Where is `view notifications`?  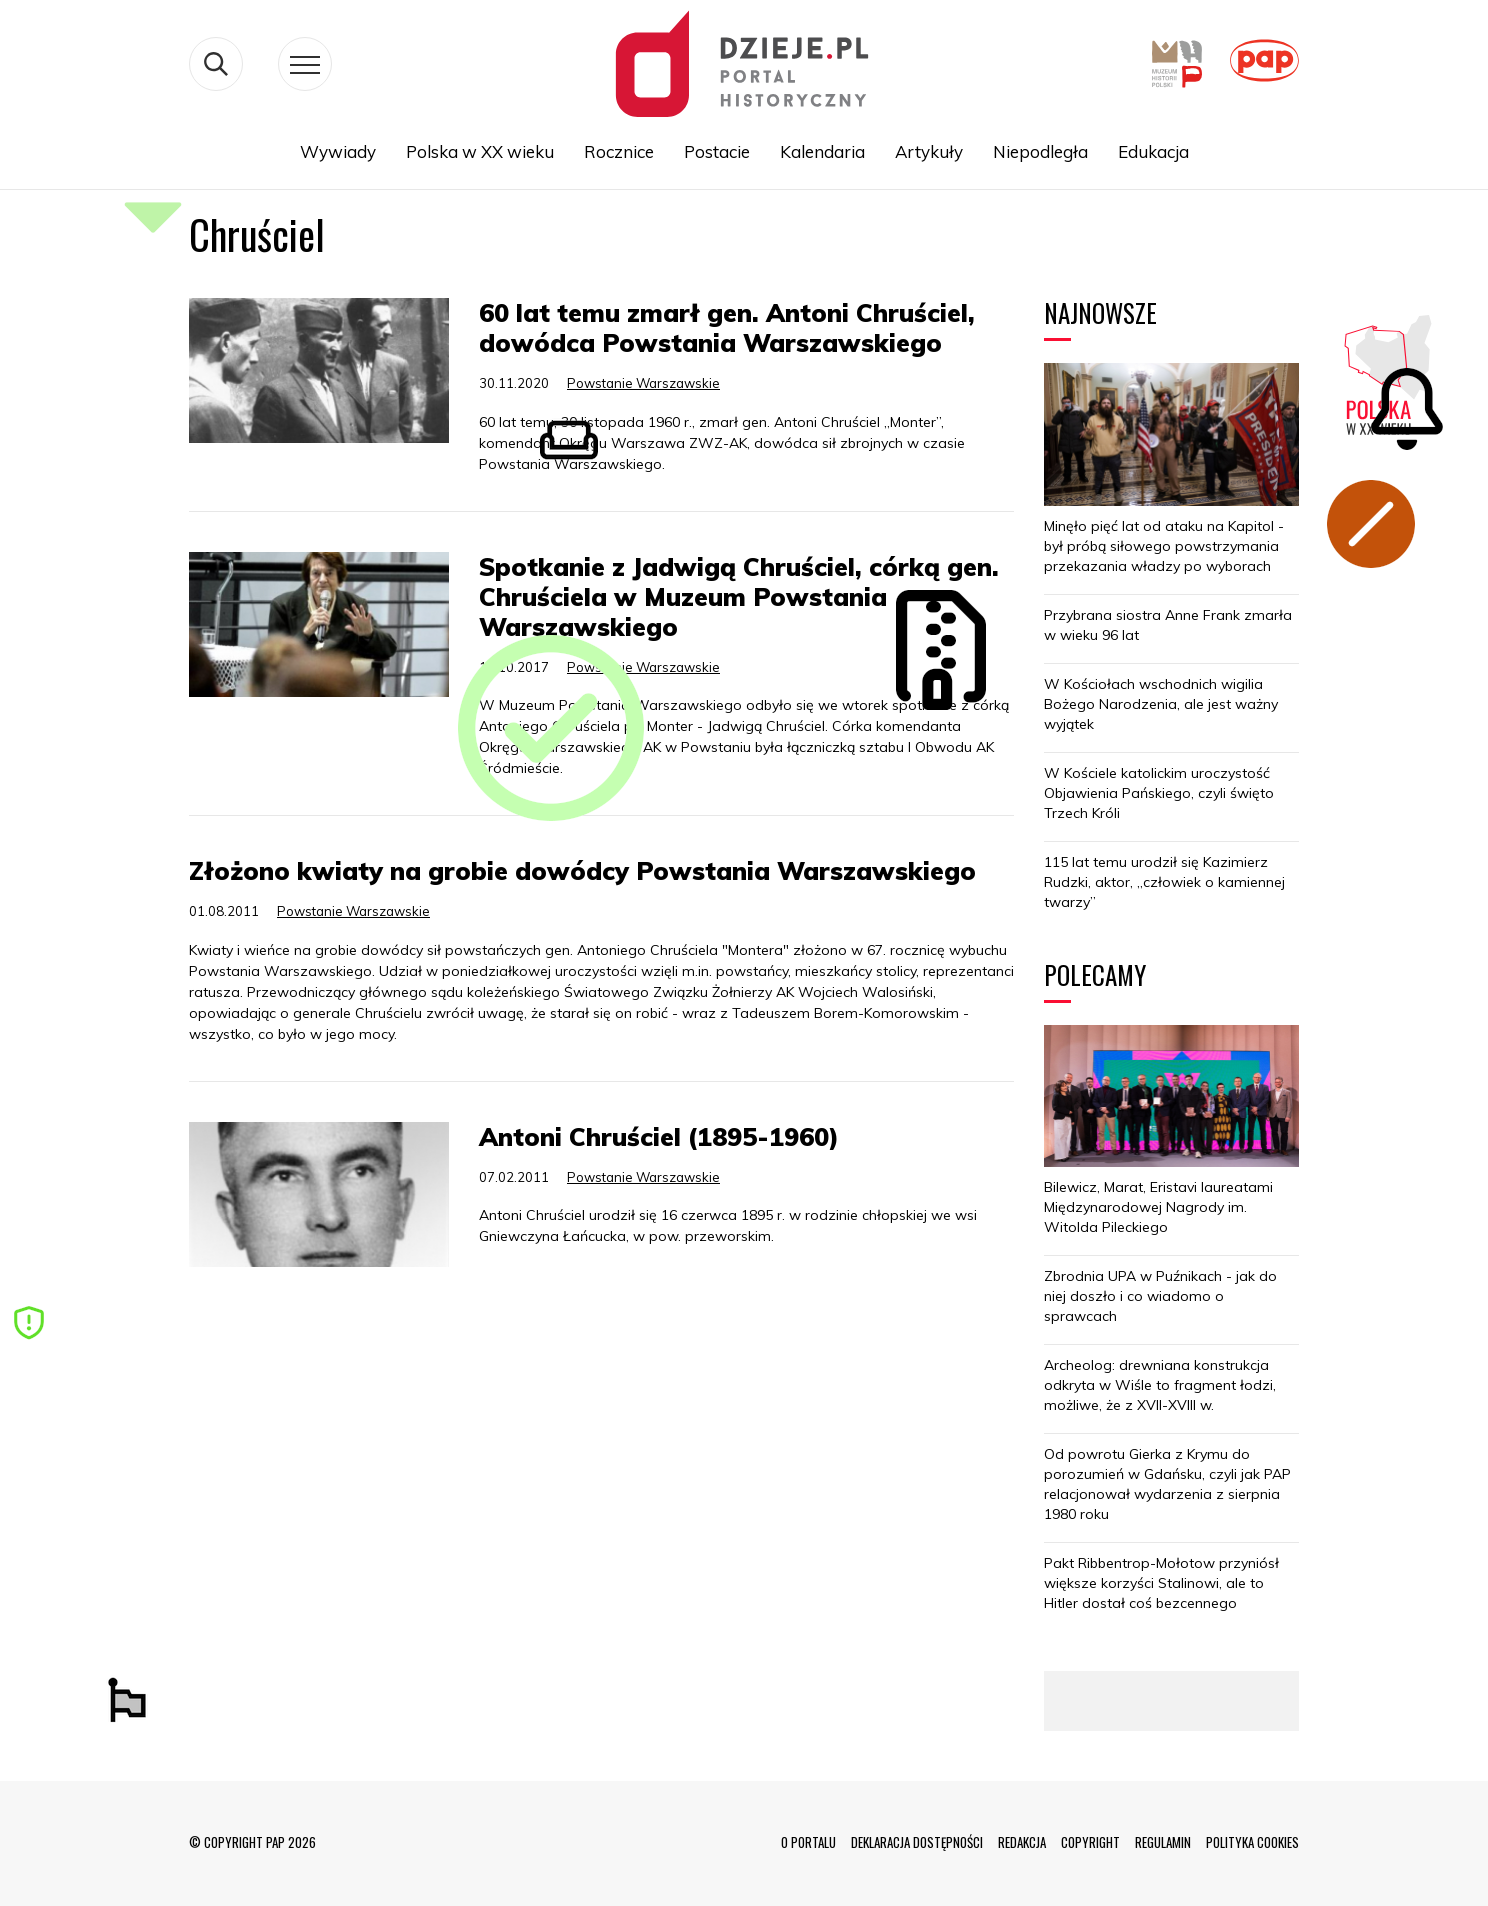
view notifications is located at coordinates (1407, 409).